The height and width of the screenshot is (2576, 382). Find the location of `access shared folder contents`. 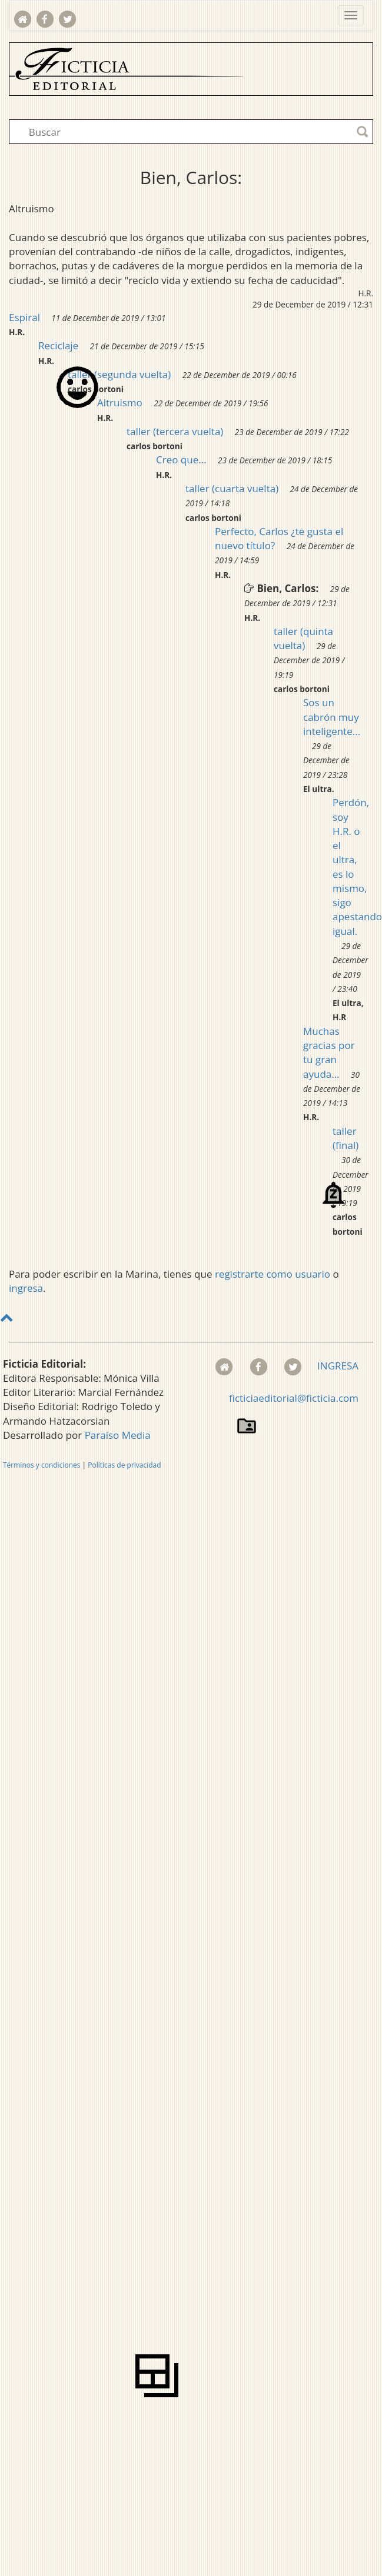

access shared folder contents is located at coordinates (247, 1426).